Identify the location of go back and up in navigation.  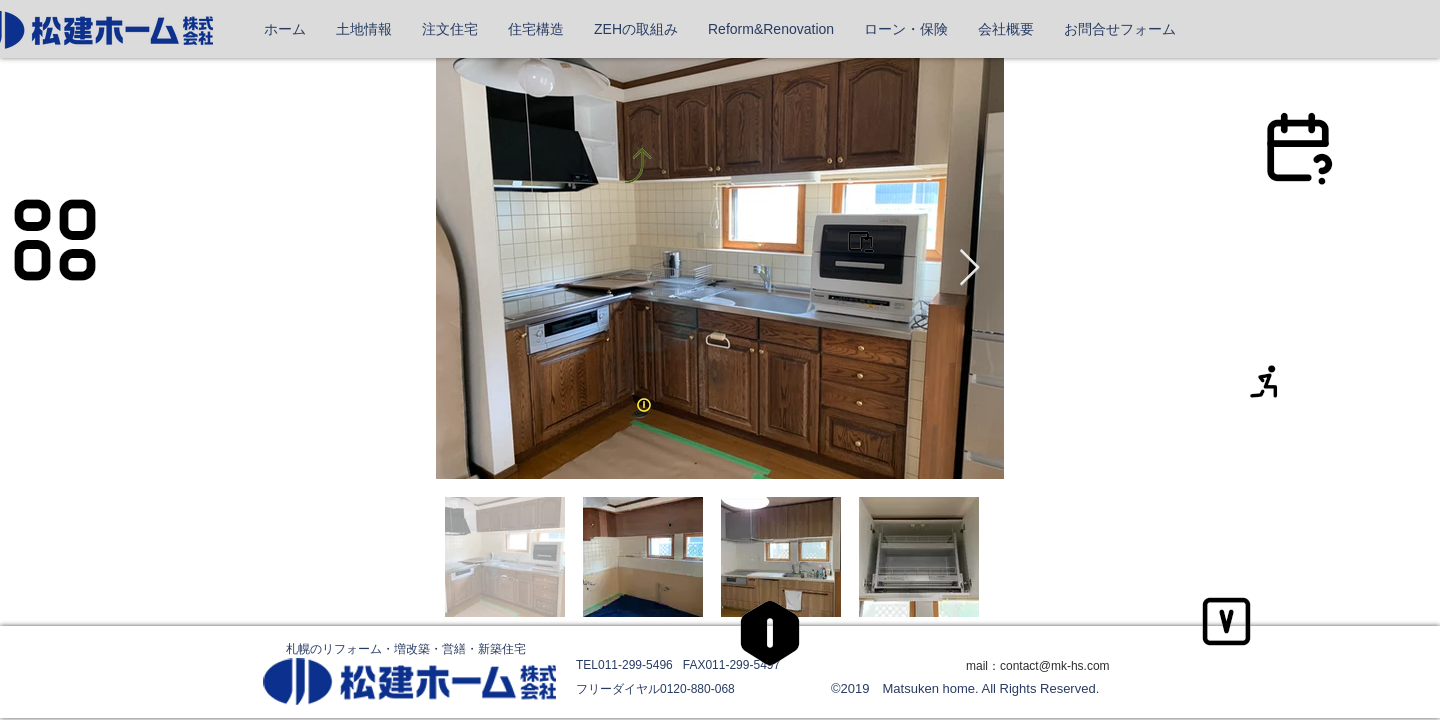
(638, 166).